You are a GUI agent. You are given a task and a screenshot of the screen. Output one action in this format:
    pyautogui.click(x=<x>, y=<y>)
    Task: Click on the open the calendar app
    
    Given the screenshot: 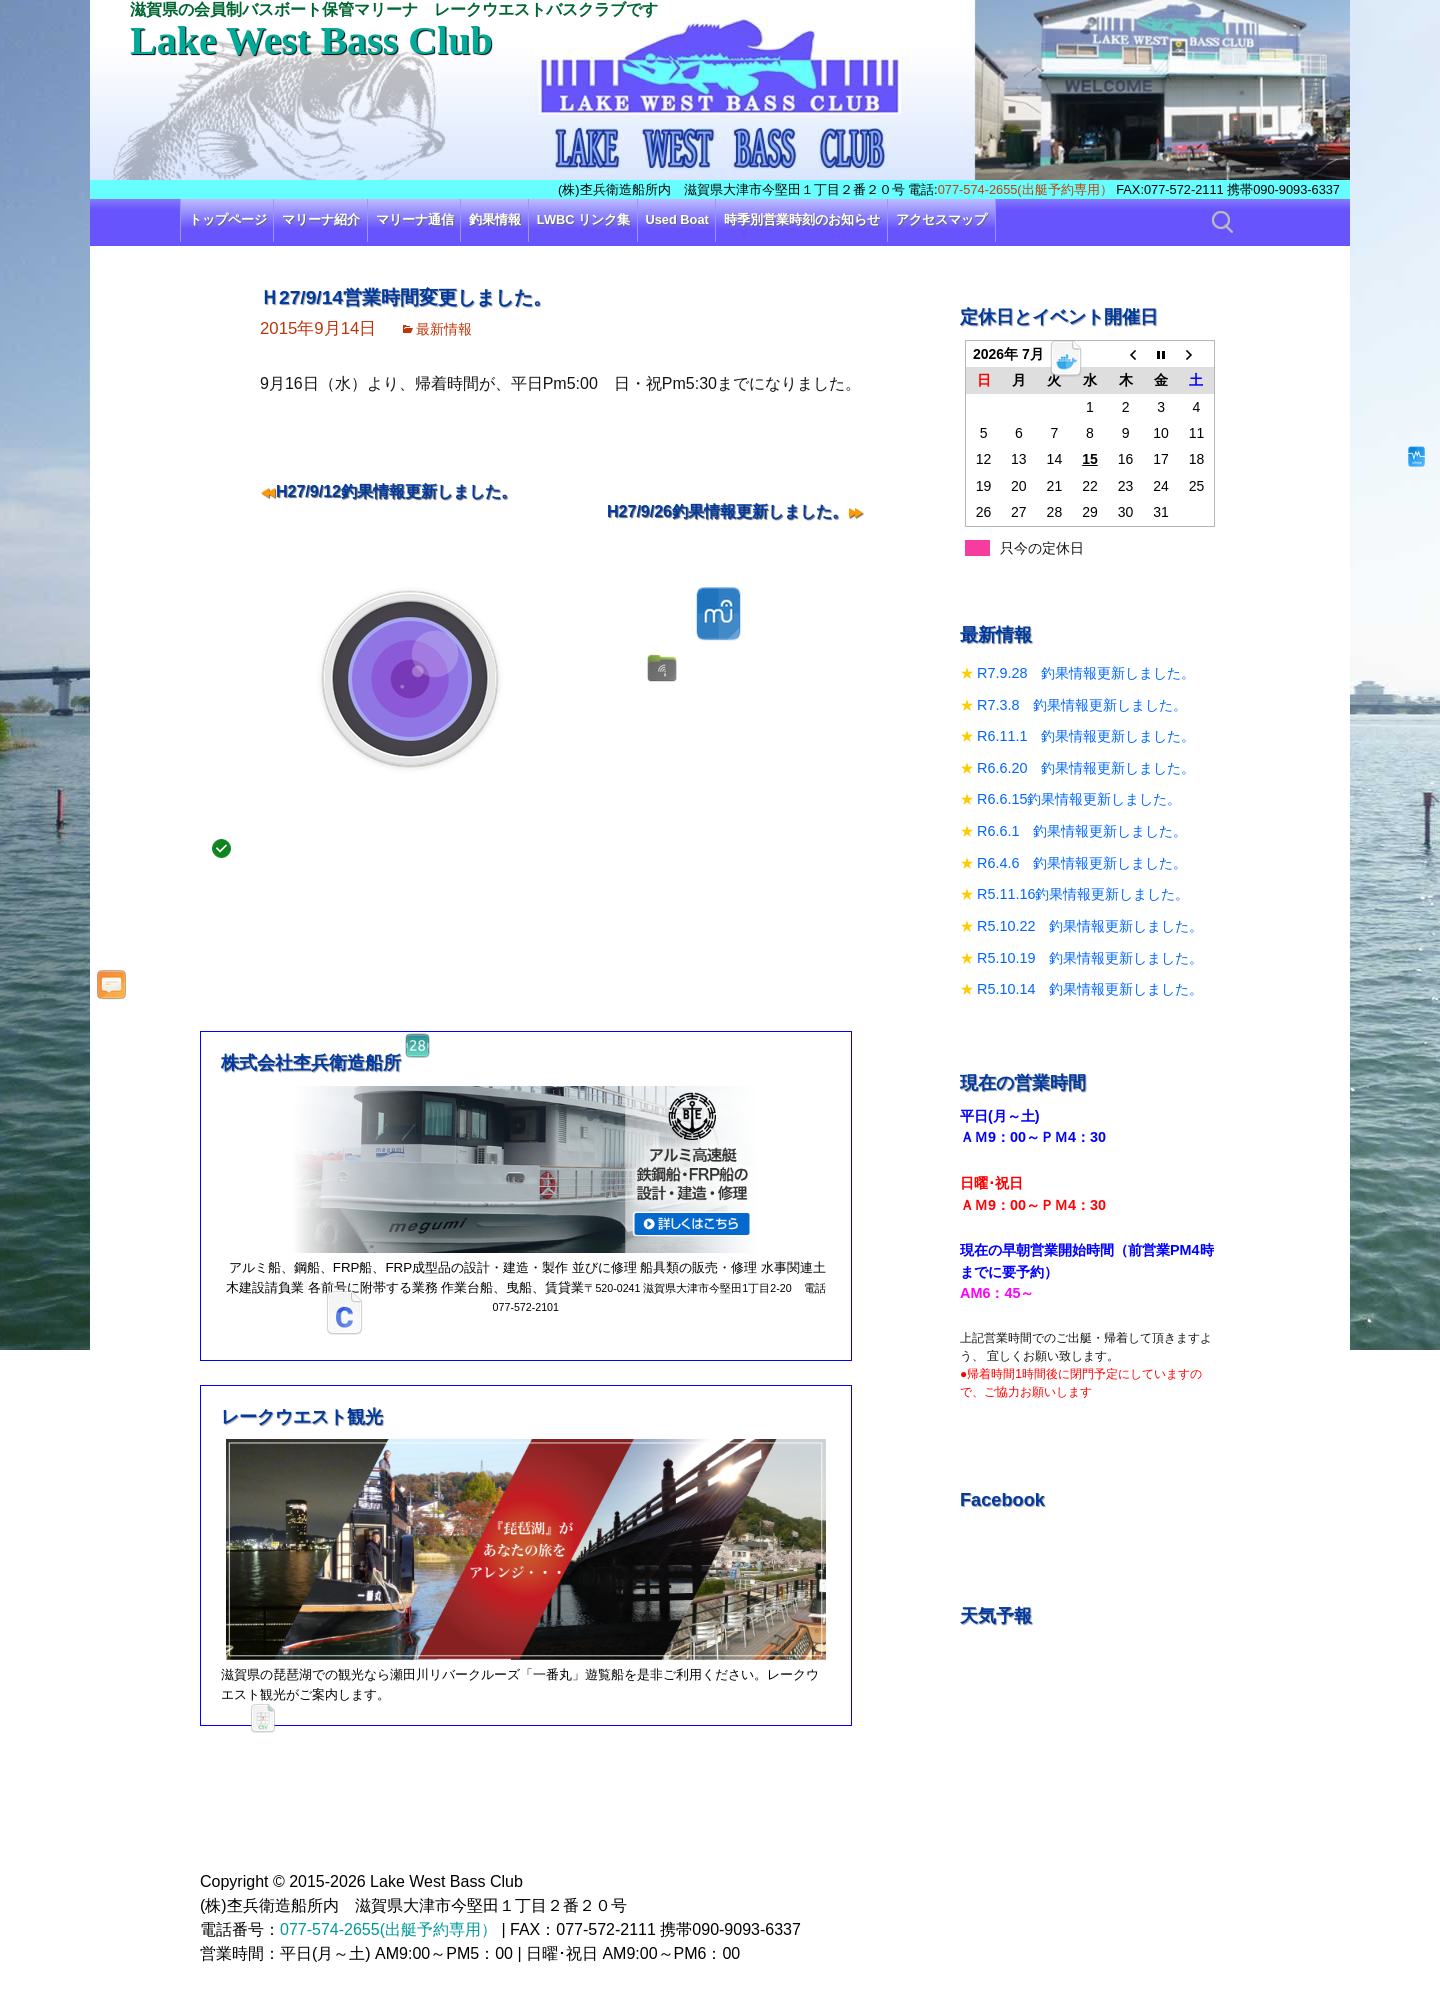 What is the action you would take?
    pyautogui.click(x=417, y=1045)
    